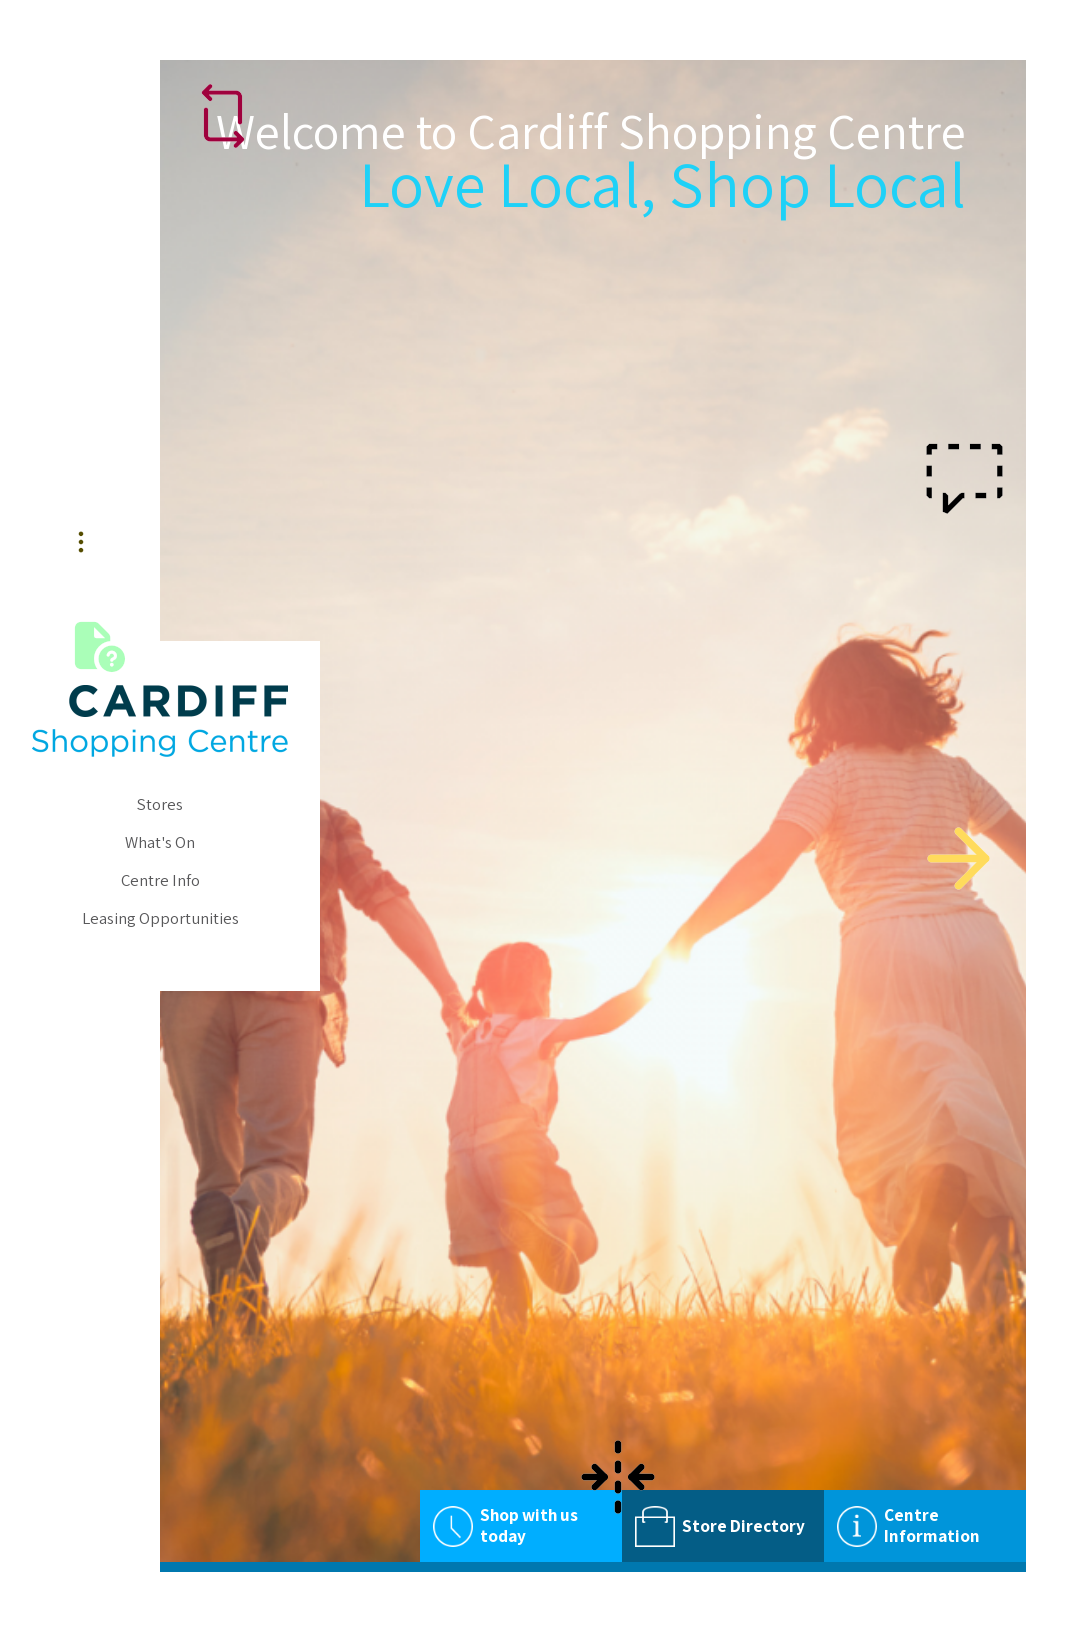 This screenshot has width=1086, height=1632. Describe the element at coordinates (223, 116) in the screenshot. I see `rotate your device orientation` at that location.